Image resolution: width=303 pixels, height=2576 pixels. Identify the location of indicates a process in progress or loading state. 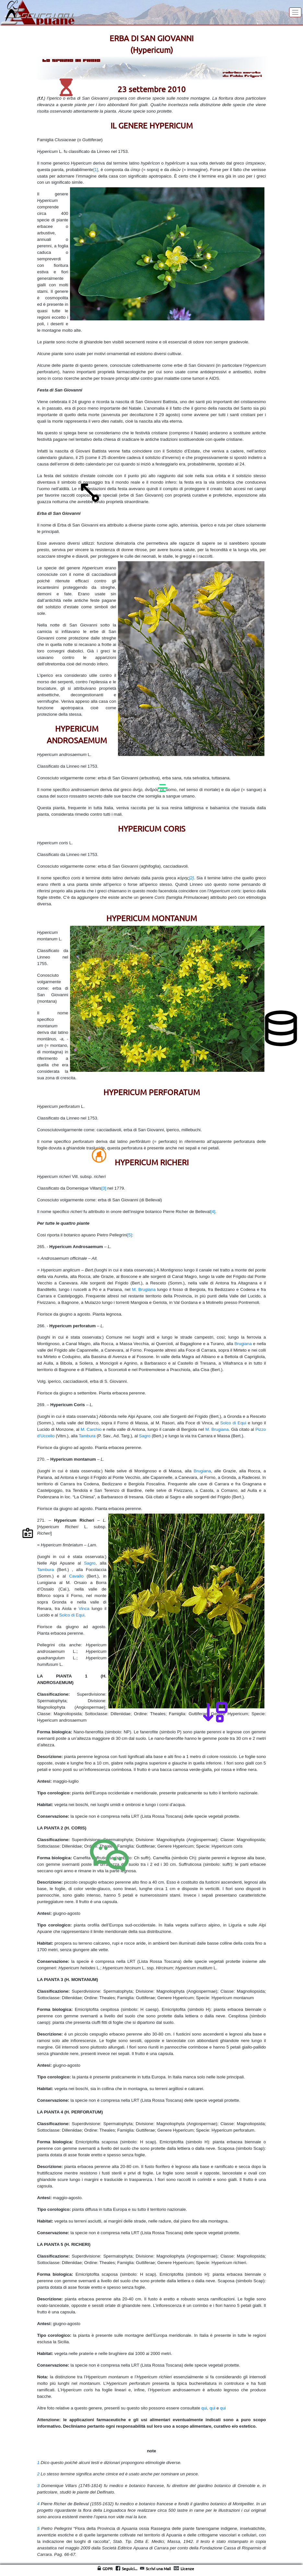
(66, 87).